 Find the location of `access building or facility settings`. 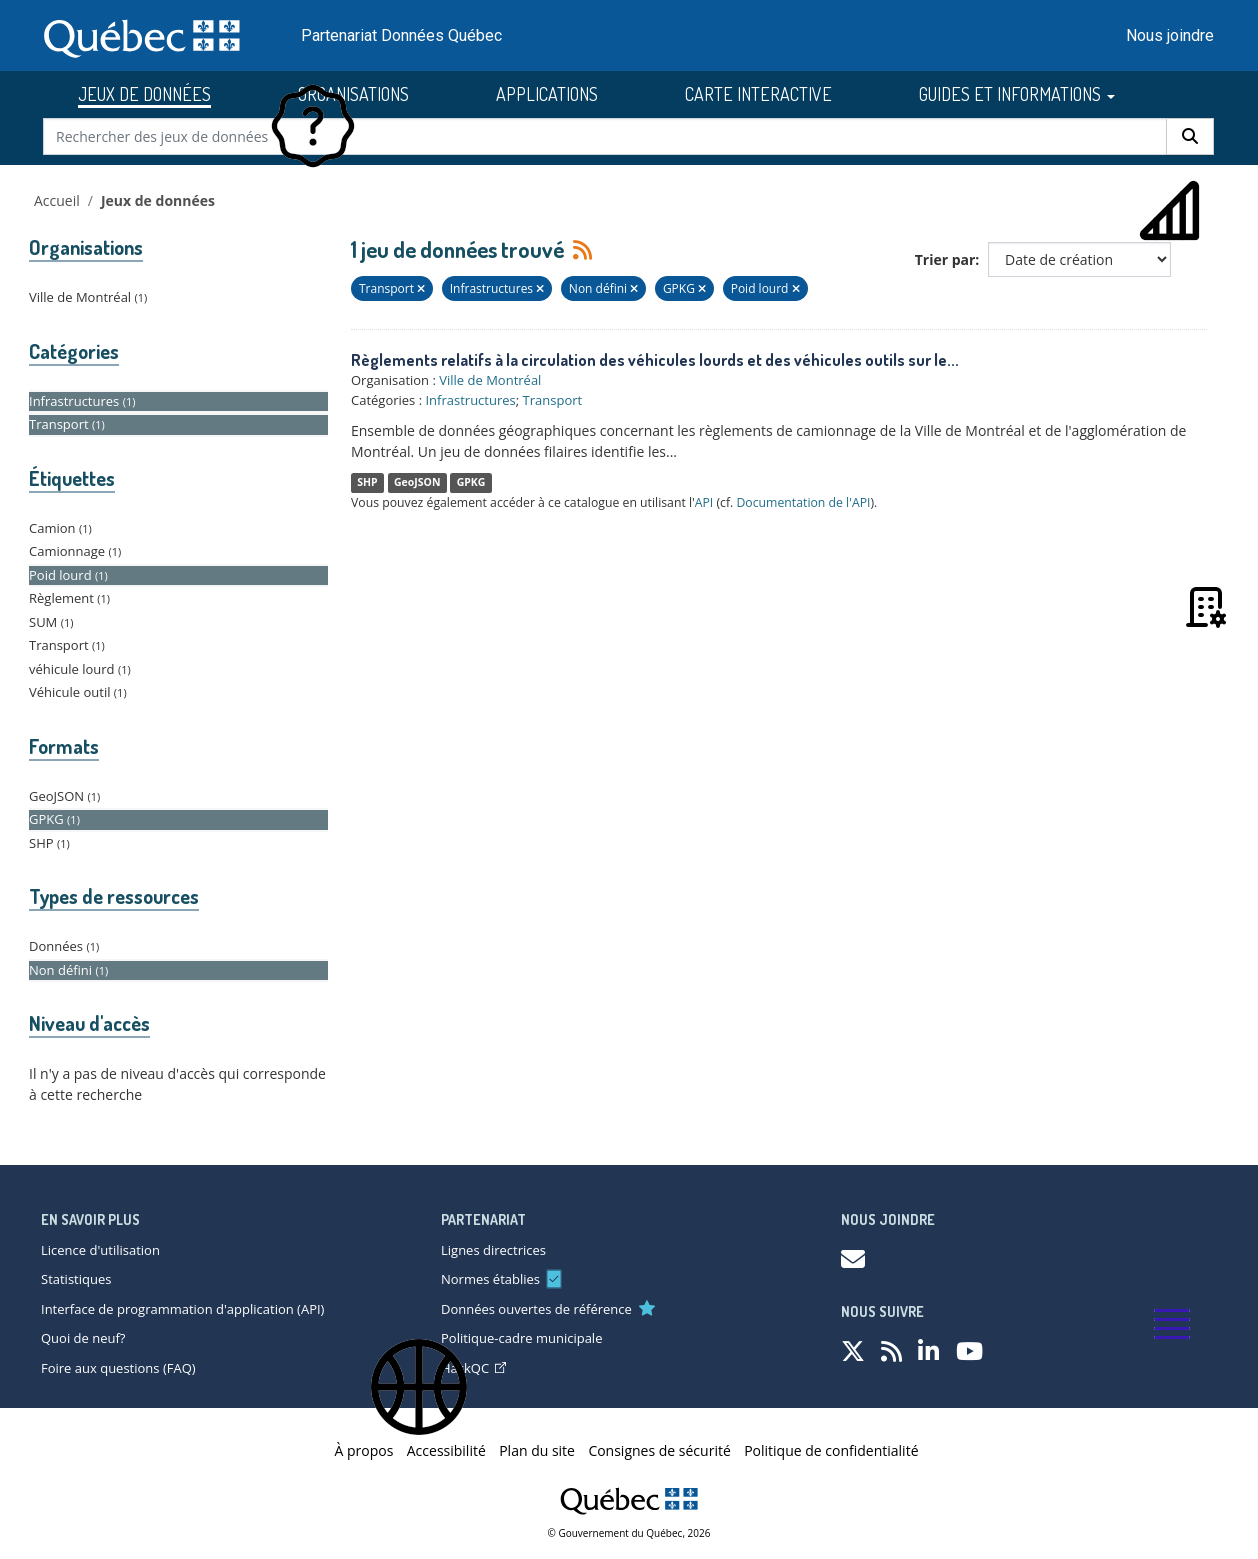

access building or facility settings is located at coordinates (1206, 607).